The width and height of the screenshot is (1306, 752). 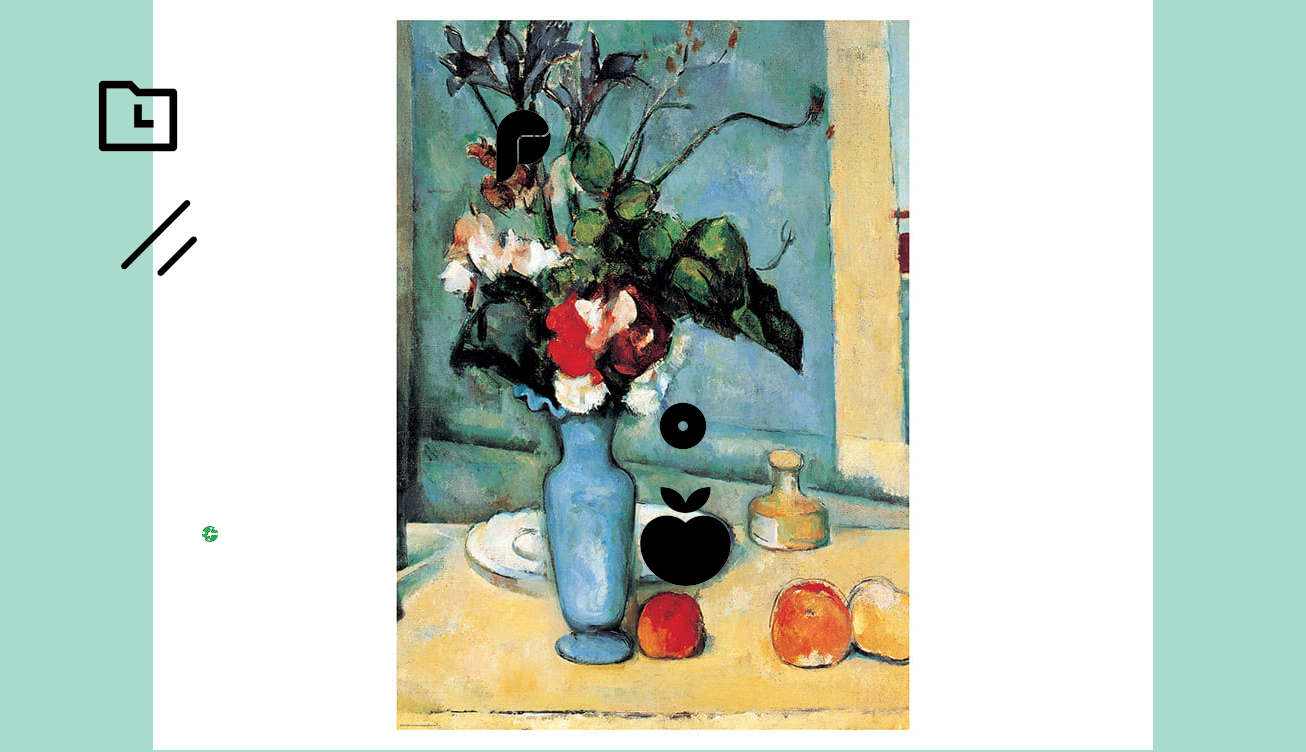 I want to click on open Plausible Analytics dashboard, so click(x=523, y=146).